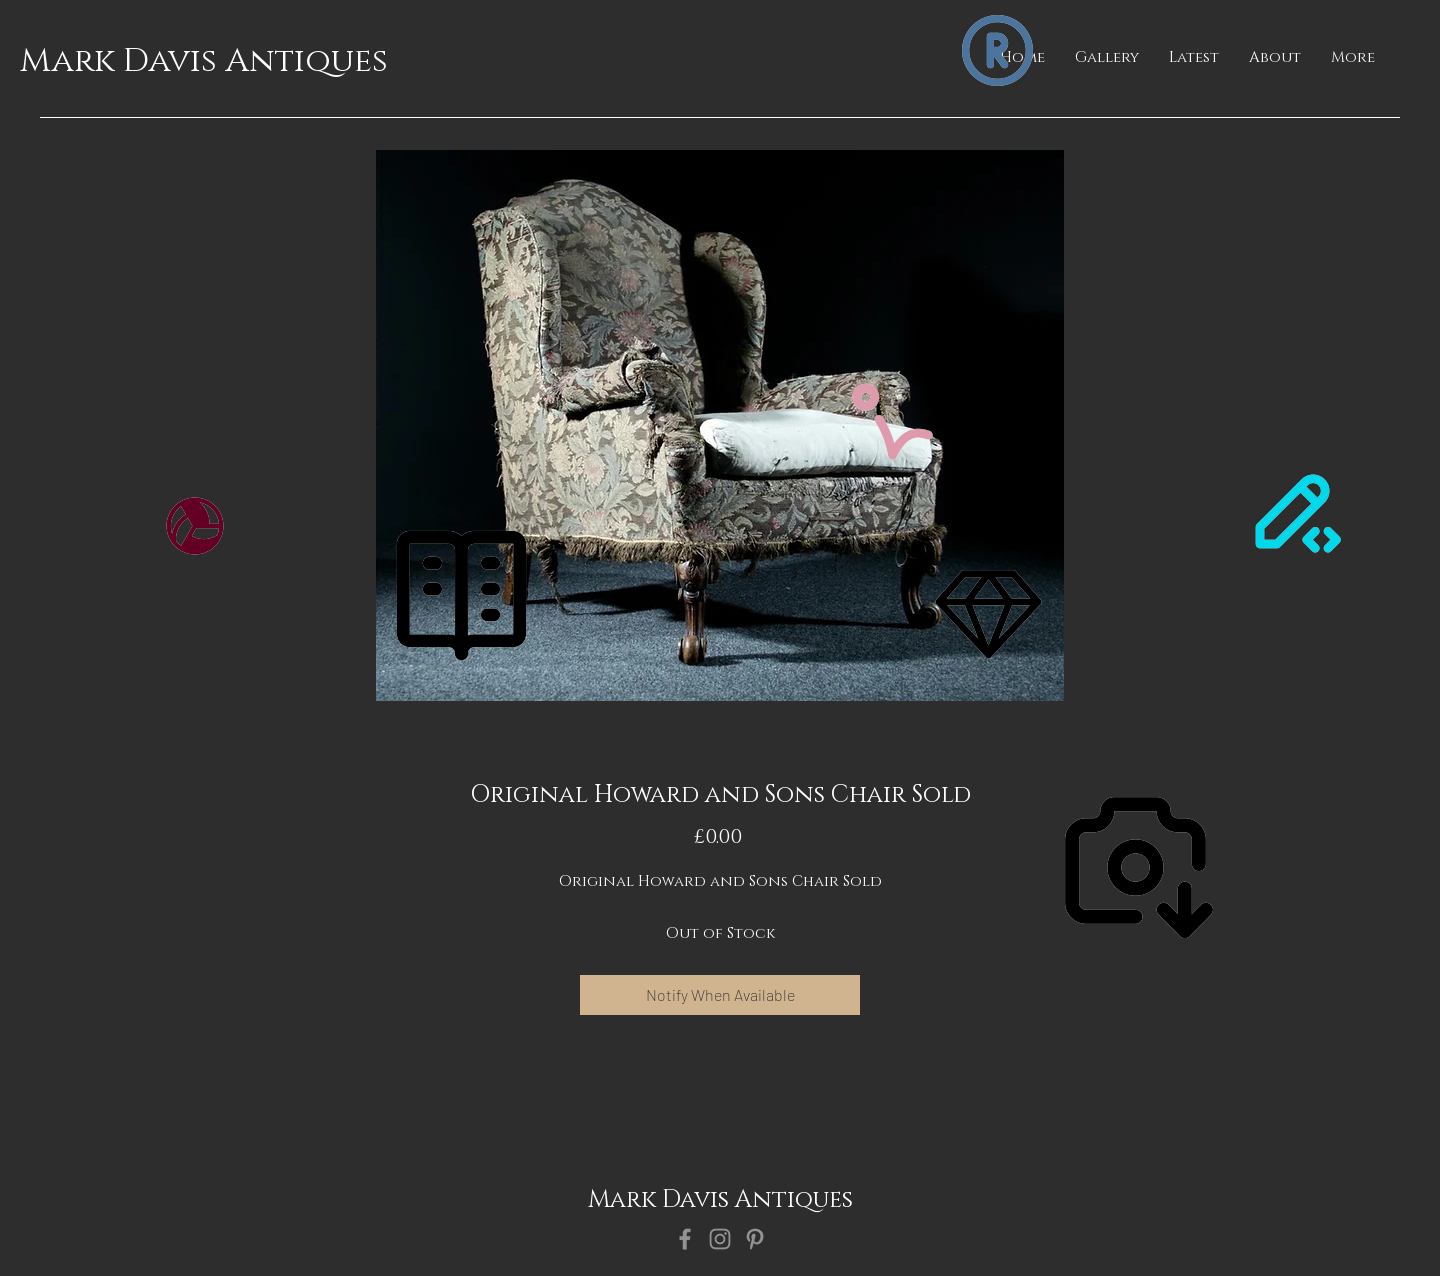 The image size is (1440, 1276). I want to click on download a captured photo, so click(1135, 860).